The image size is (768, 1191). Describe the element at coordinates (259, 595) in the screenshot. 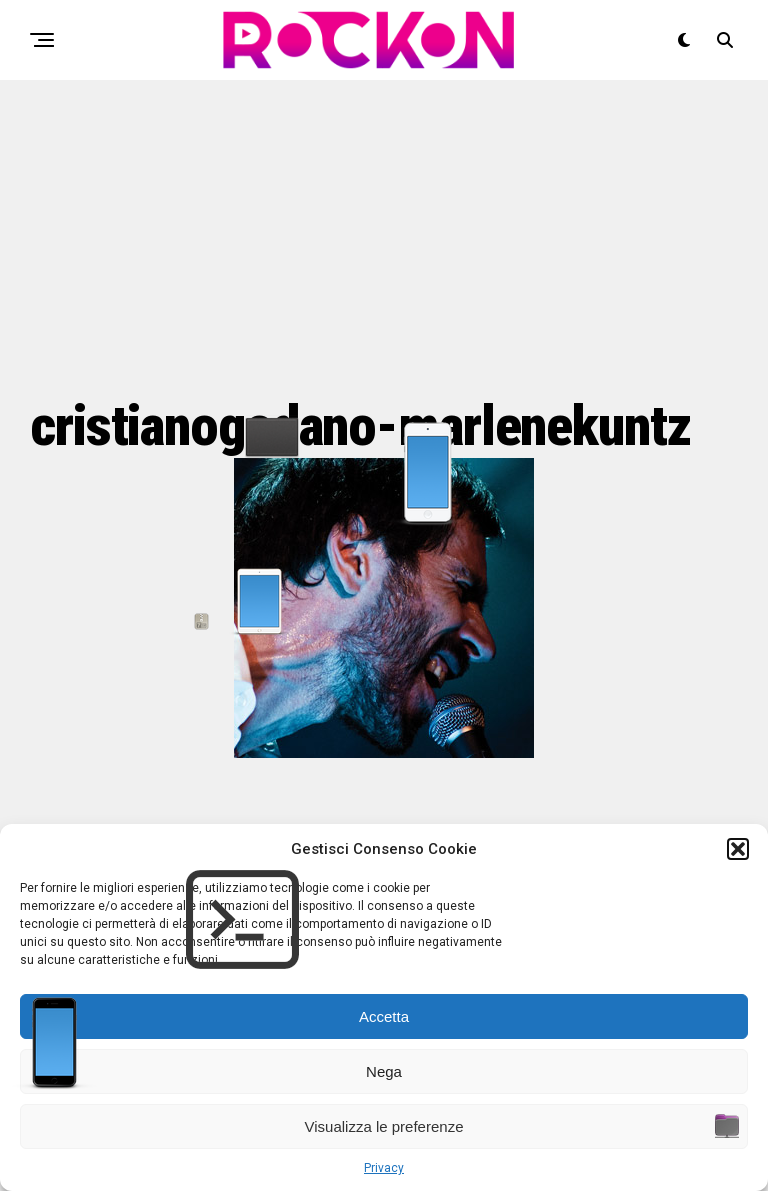

I see `indicates a connected iPad Mini device` at that location.